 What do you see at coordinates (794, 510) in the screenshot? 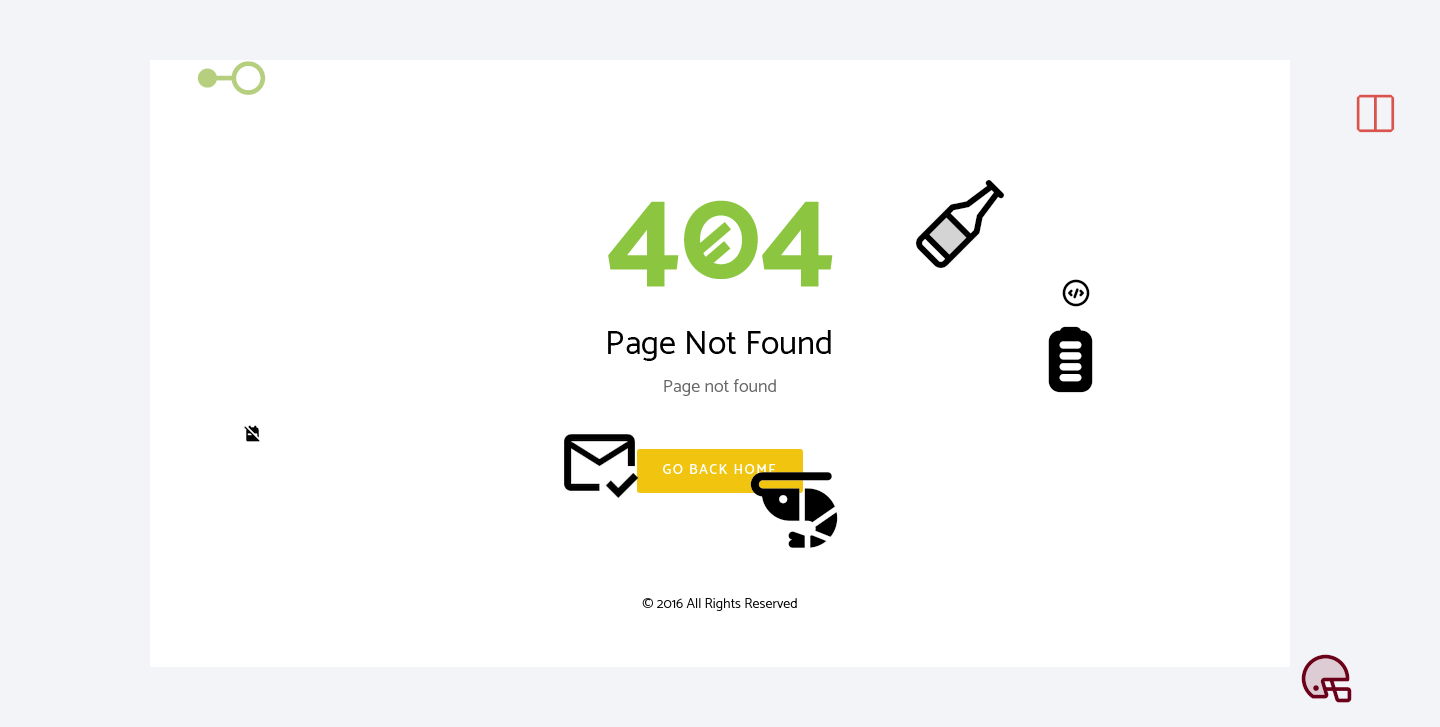
I see `indicates seafood or shellfish menu items` at bounding box center [794, 510].